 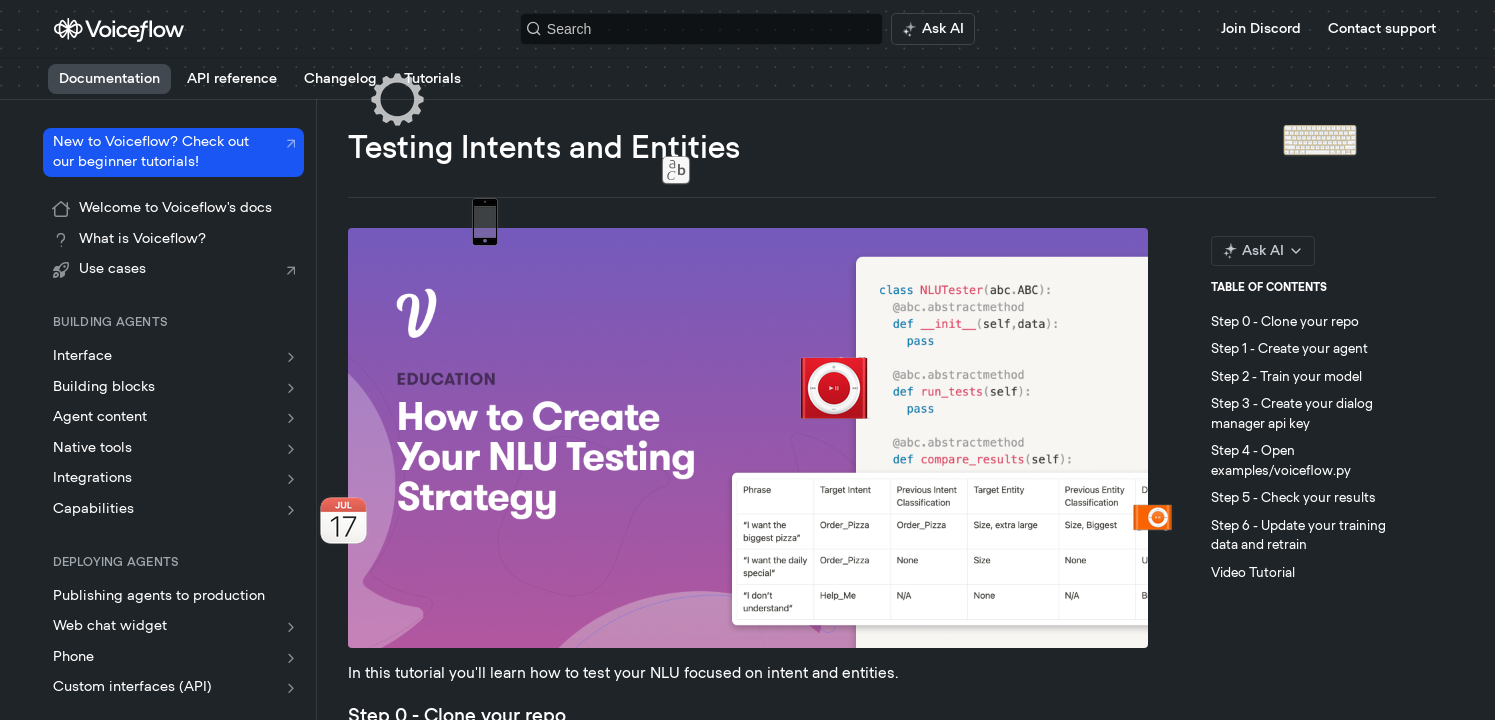 I want to click on iPod Touch device in sidebar navigation, so click(x=485, y=222).